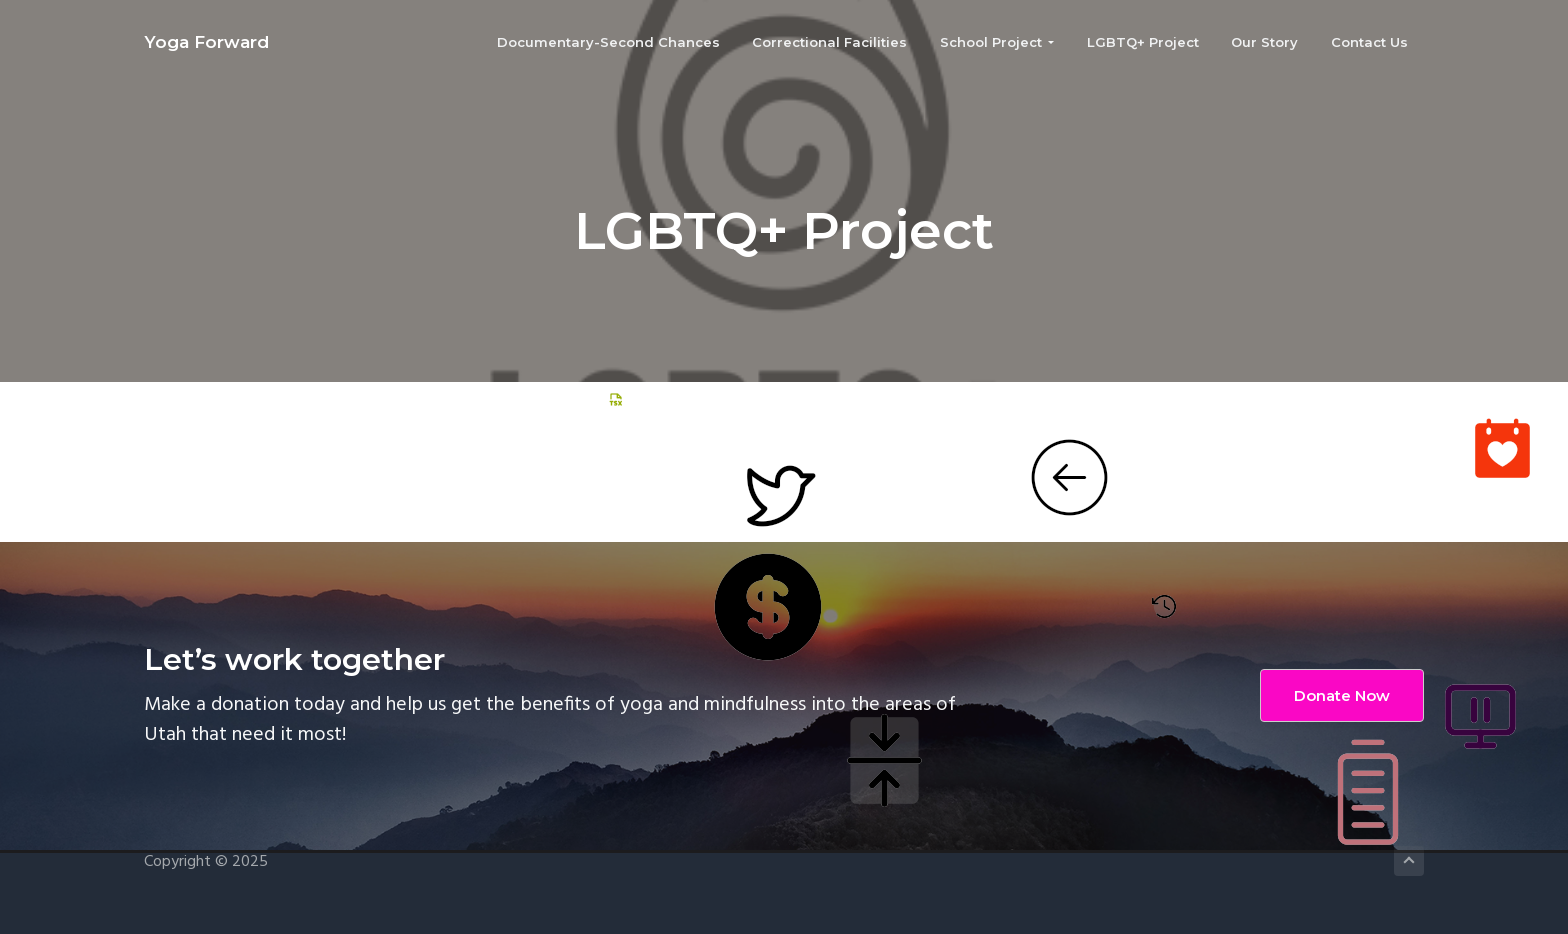 The width and height of the screenshot is (1568, 934). Describe the element at coordinates (884, 760) in the screenshot. I see `collapse content vertically` at that location.